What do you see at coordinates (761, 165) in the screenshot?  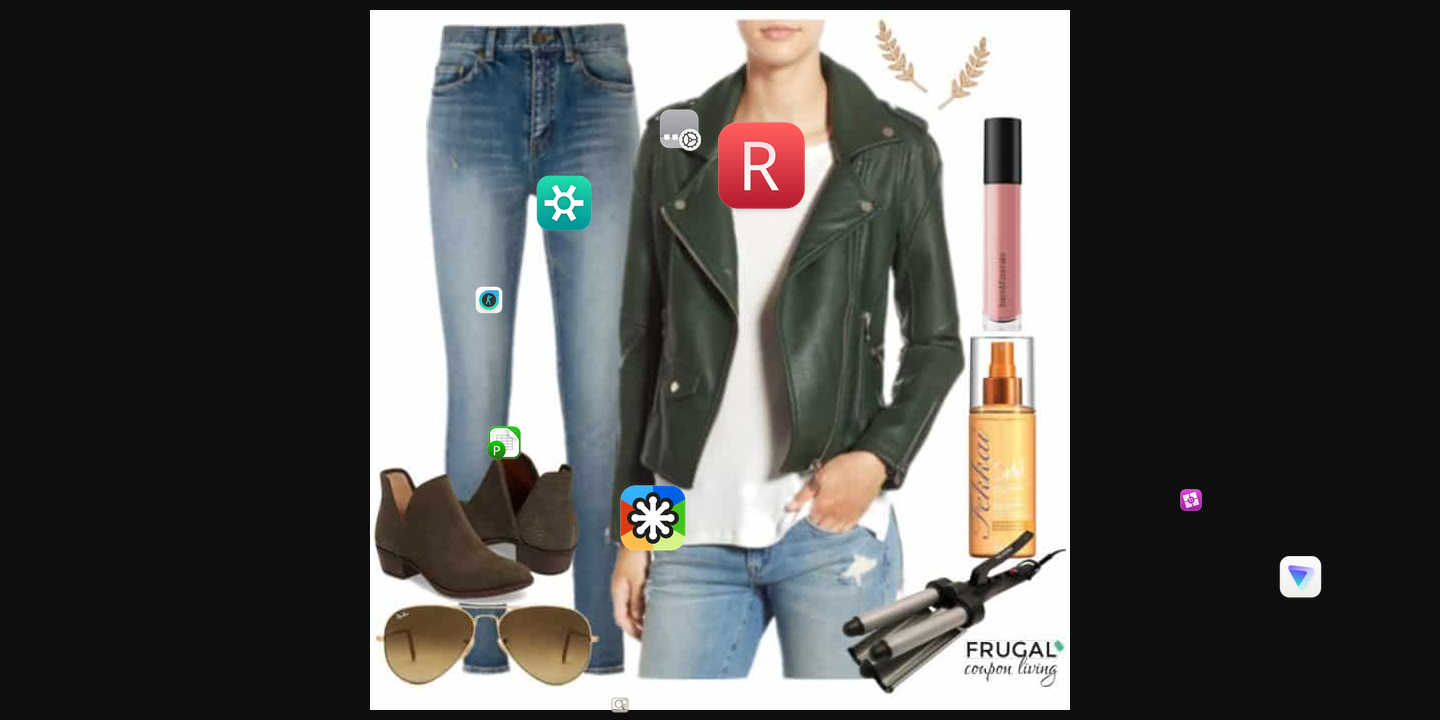 I see `open retext markdown editor` at bounding box center [761, 165].